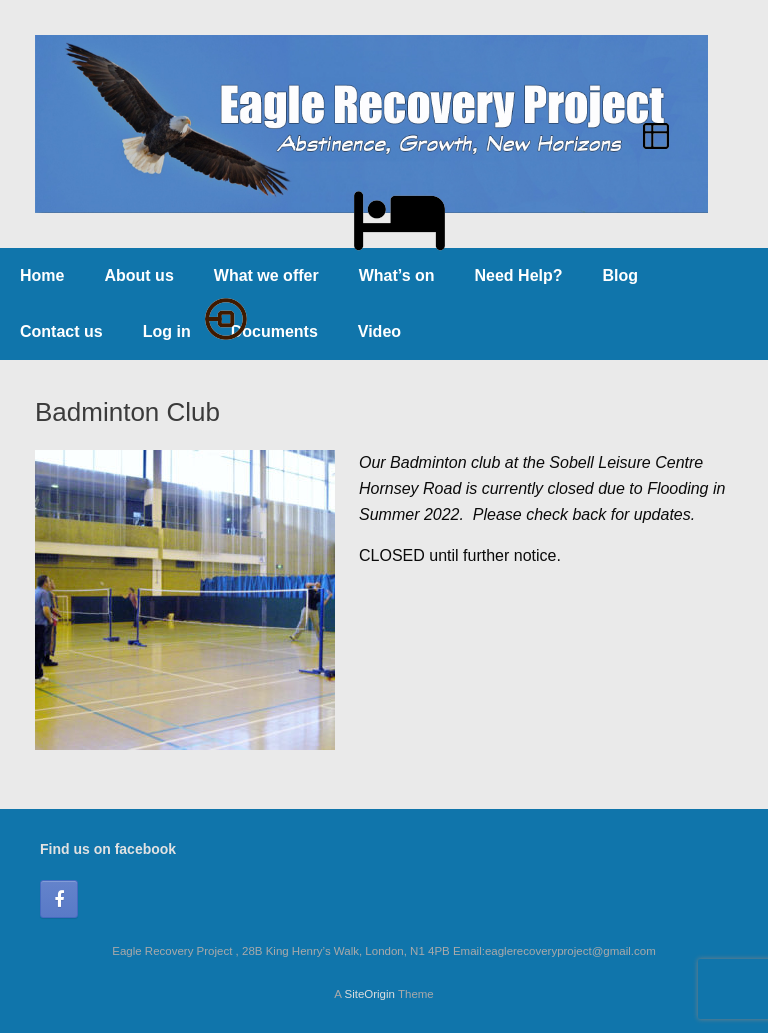 The height and width of the screenshot is (1033, 768). What do you see at coordinates (656, 136) in the screenshot?
I see `view data in table format` at bounding box center [656, 136].